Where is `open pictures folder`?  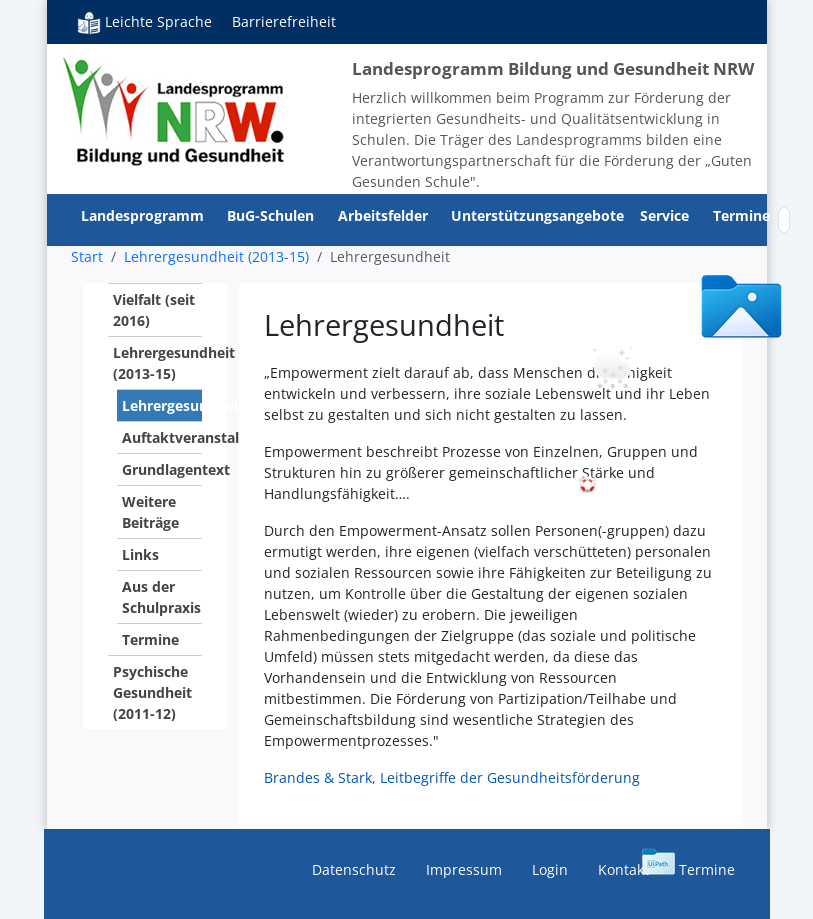
open pictures folder is located at coordinates (741, 308).